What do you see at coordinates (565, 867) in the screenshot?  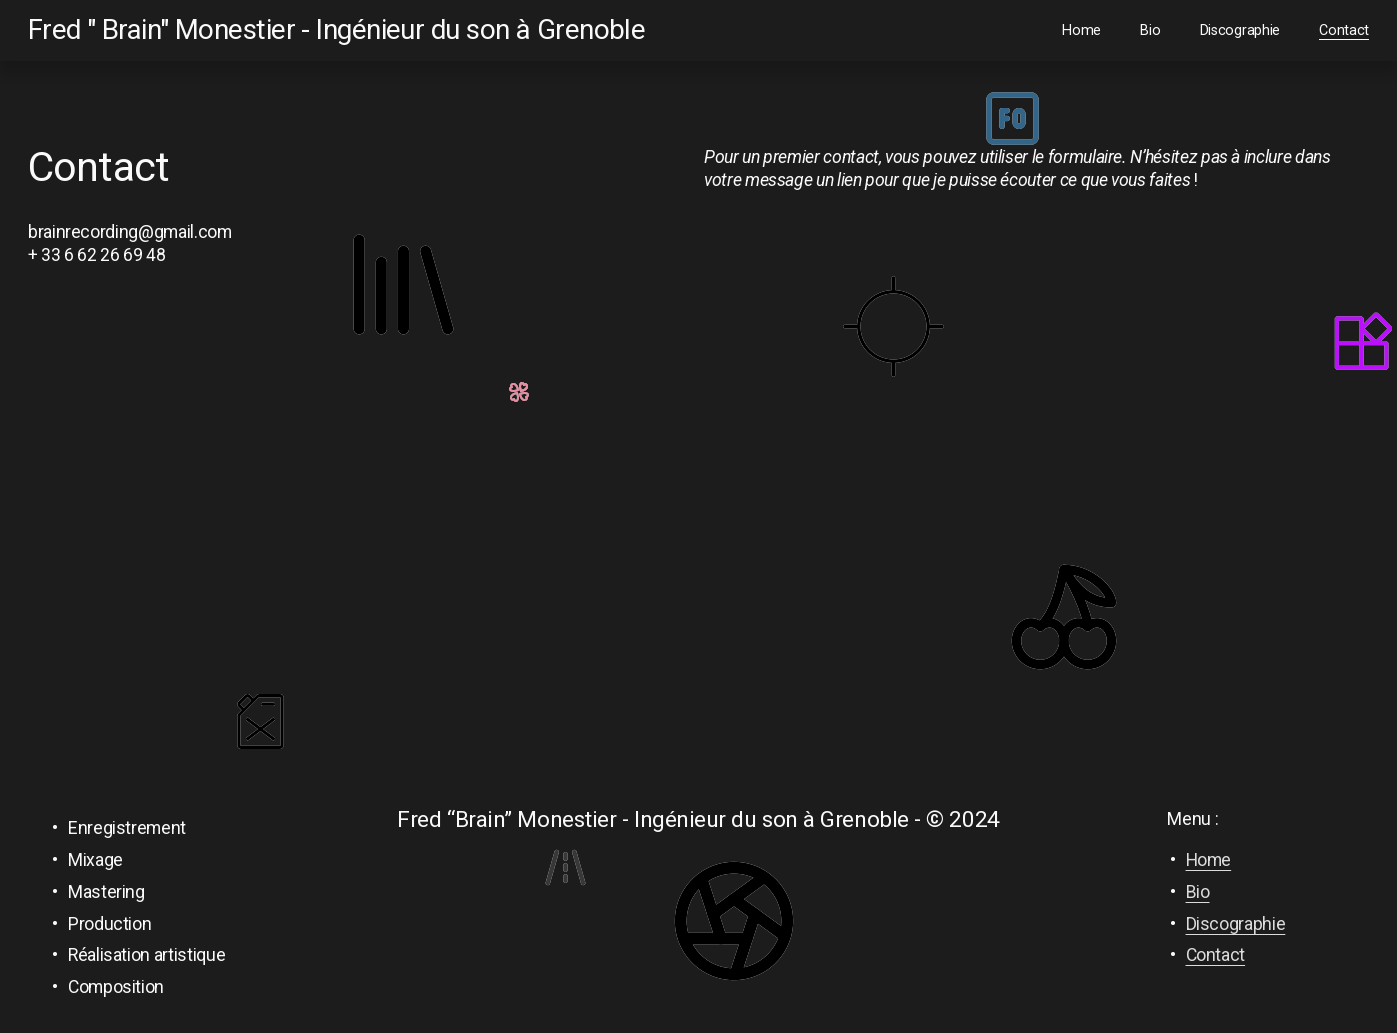 I see `view directions or navigation` at bounding box center [565, 867].